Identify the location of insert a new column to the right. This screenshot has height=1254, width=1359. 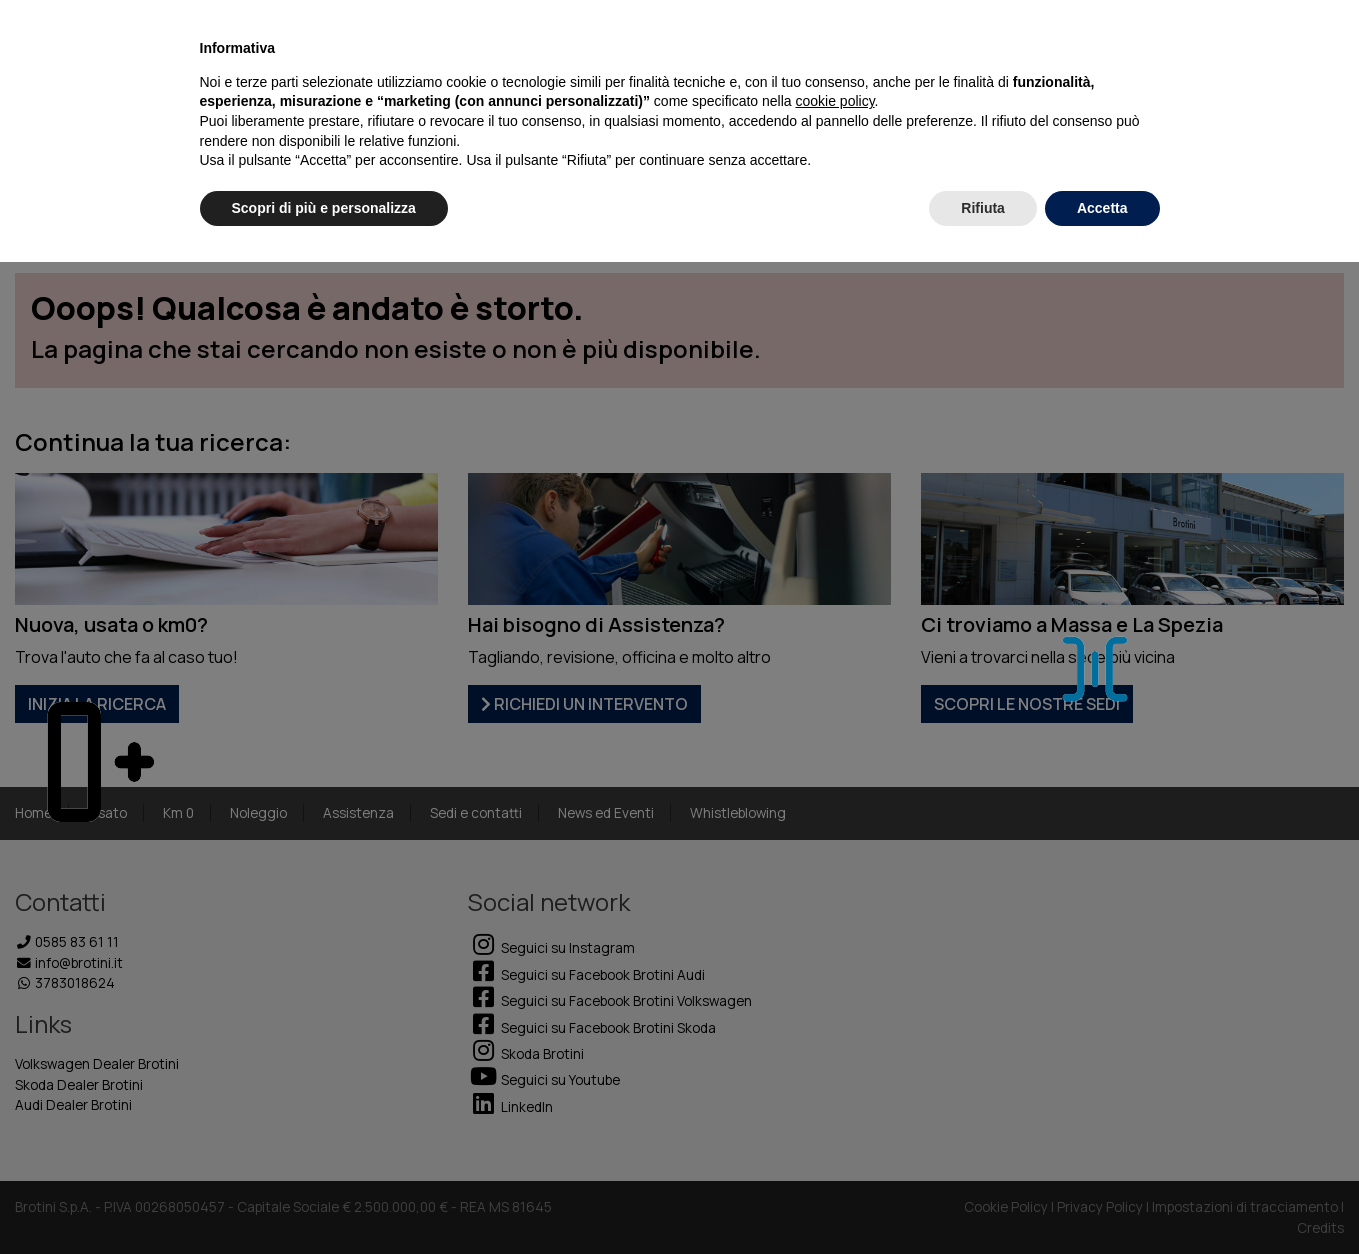
(101, 762).